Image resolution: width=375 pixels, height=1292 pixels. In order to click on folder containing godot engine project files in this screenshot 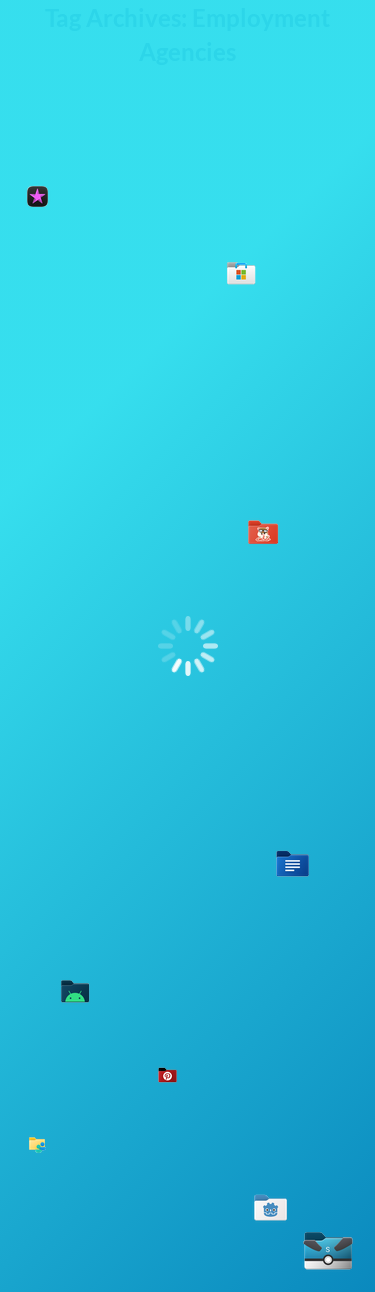, I will do `click(270, 1208)`.